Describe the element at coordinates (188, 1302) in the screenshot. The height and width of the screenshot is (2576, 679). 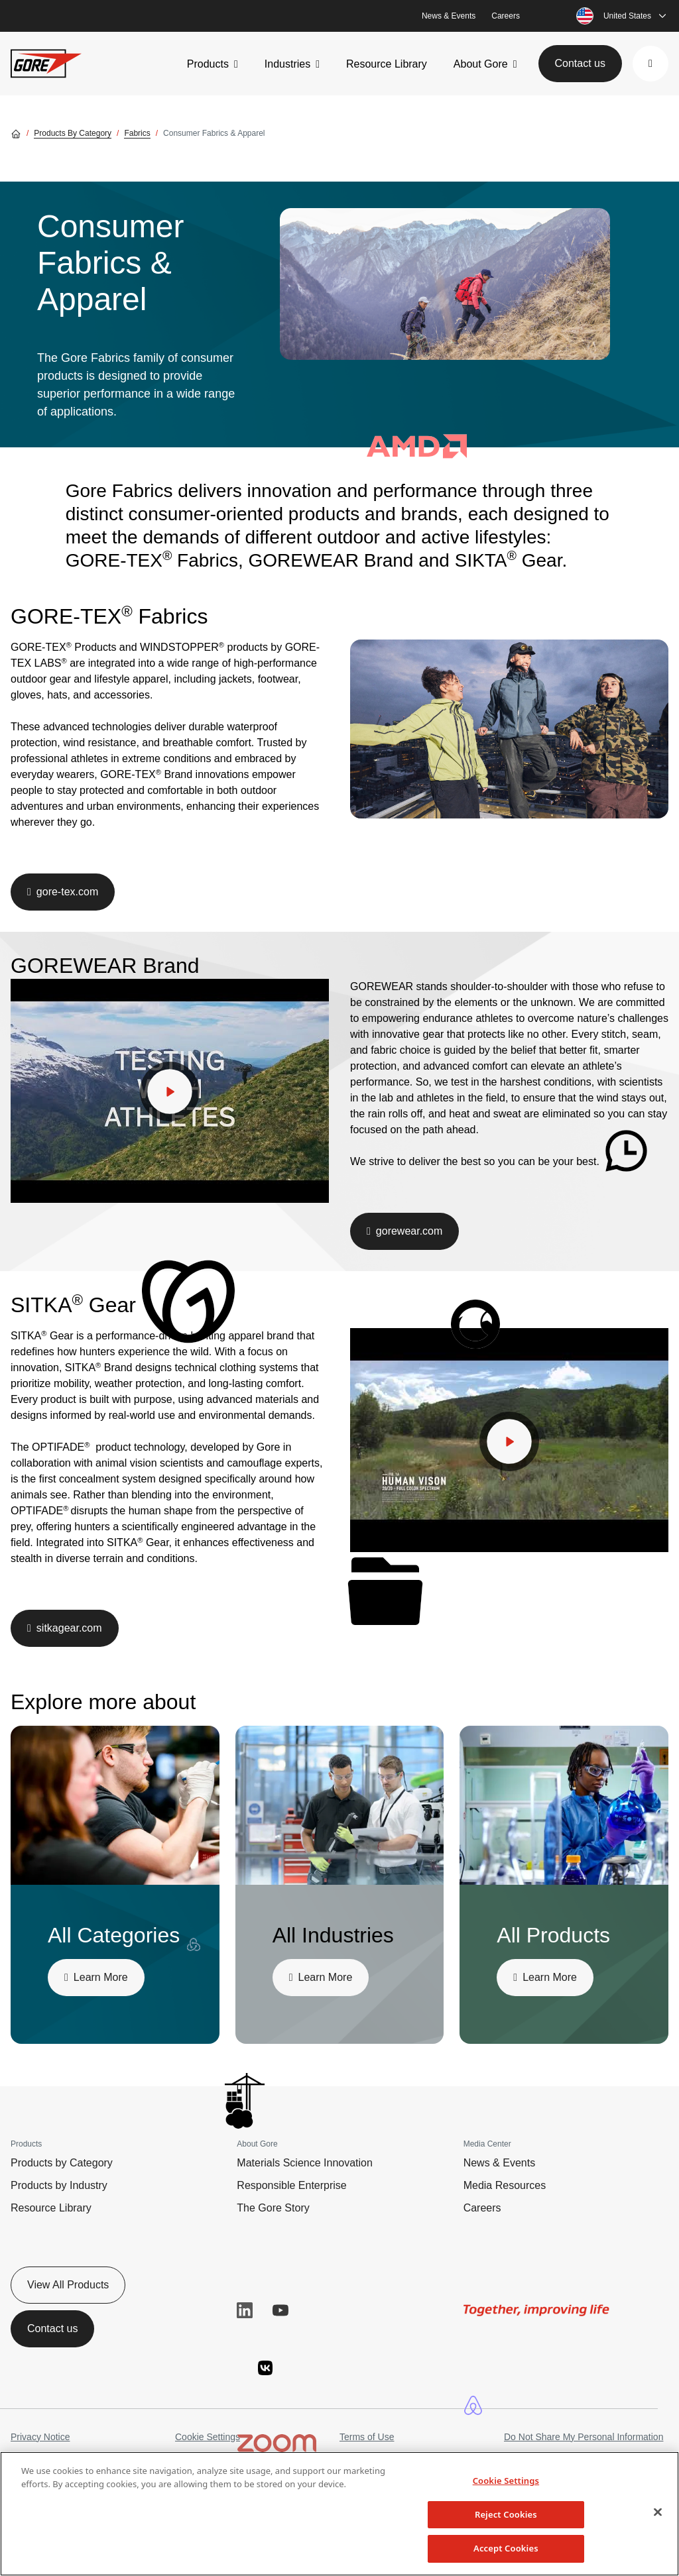
I see `visit GoDaddy website or services` at that location.